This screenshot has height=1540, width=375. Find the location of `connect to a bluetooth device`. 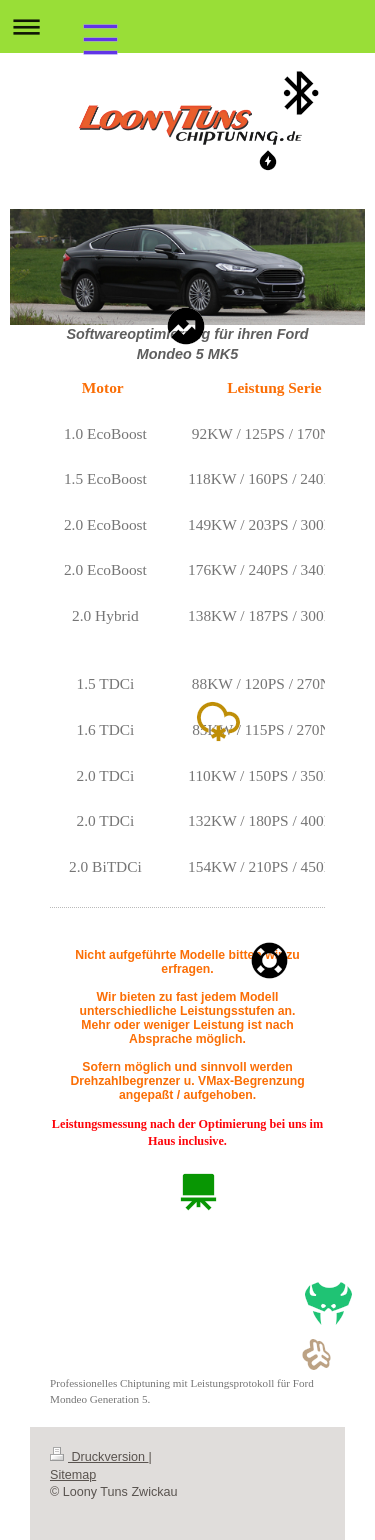

connect to a bluetooth device is located at coordinates (299, 93).